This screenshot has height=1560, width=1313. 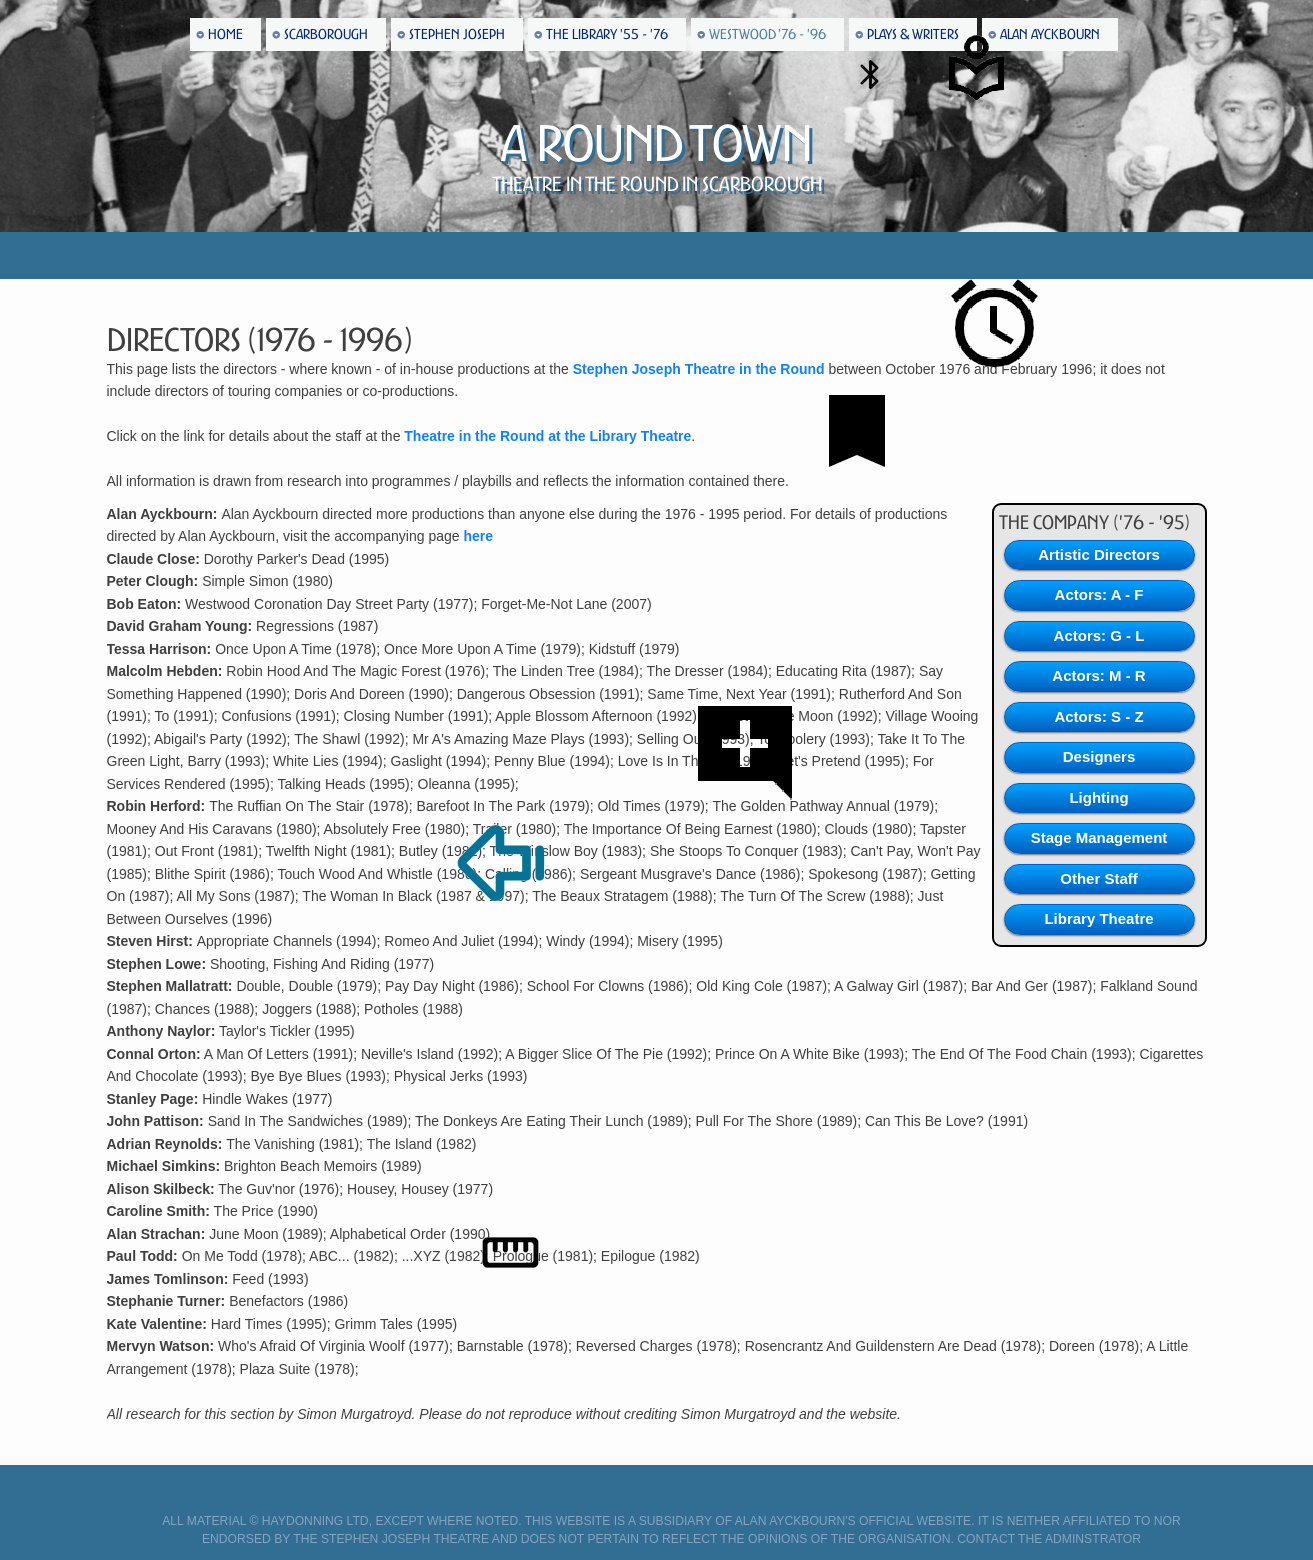 What do you see at coordinates (857, 431) in the screenshot?
I see `save this item to your bookmarks` at bounding box center [857, 431].